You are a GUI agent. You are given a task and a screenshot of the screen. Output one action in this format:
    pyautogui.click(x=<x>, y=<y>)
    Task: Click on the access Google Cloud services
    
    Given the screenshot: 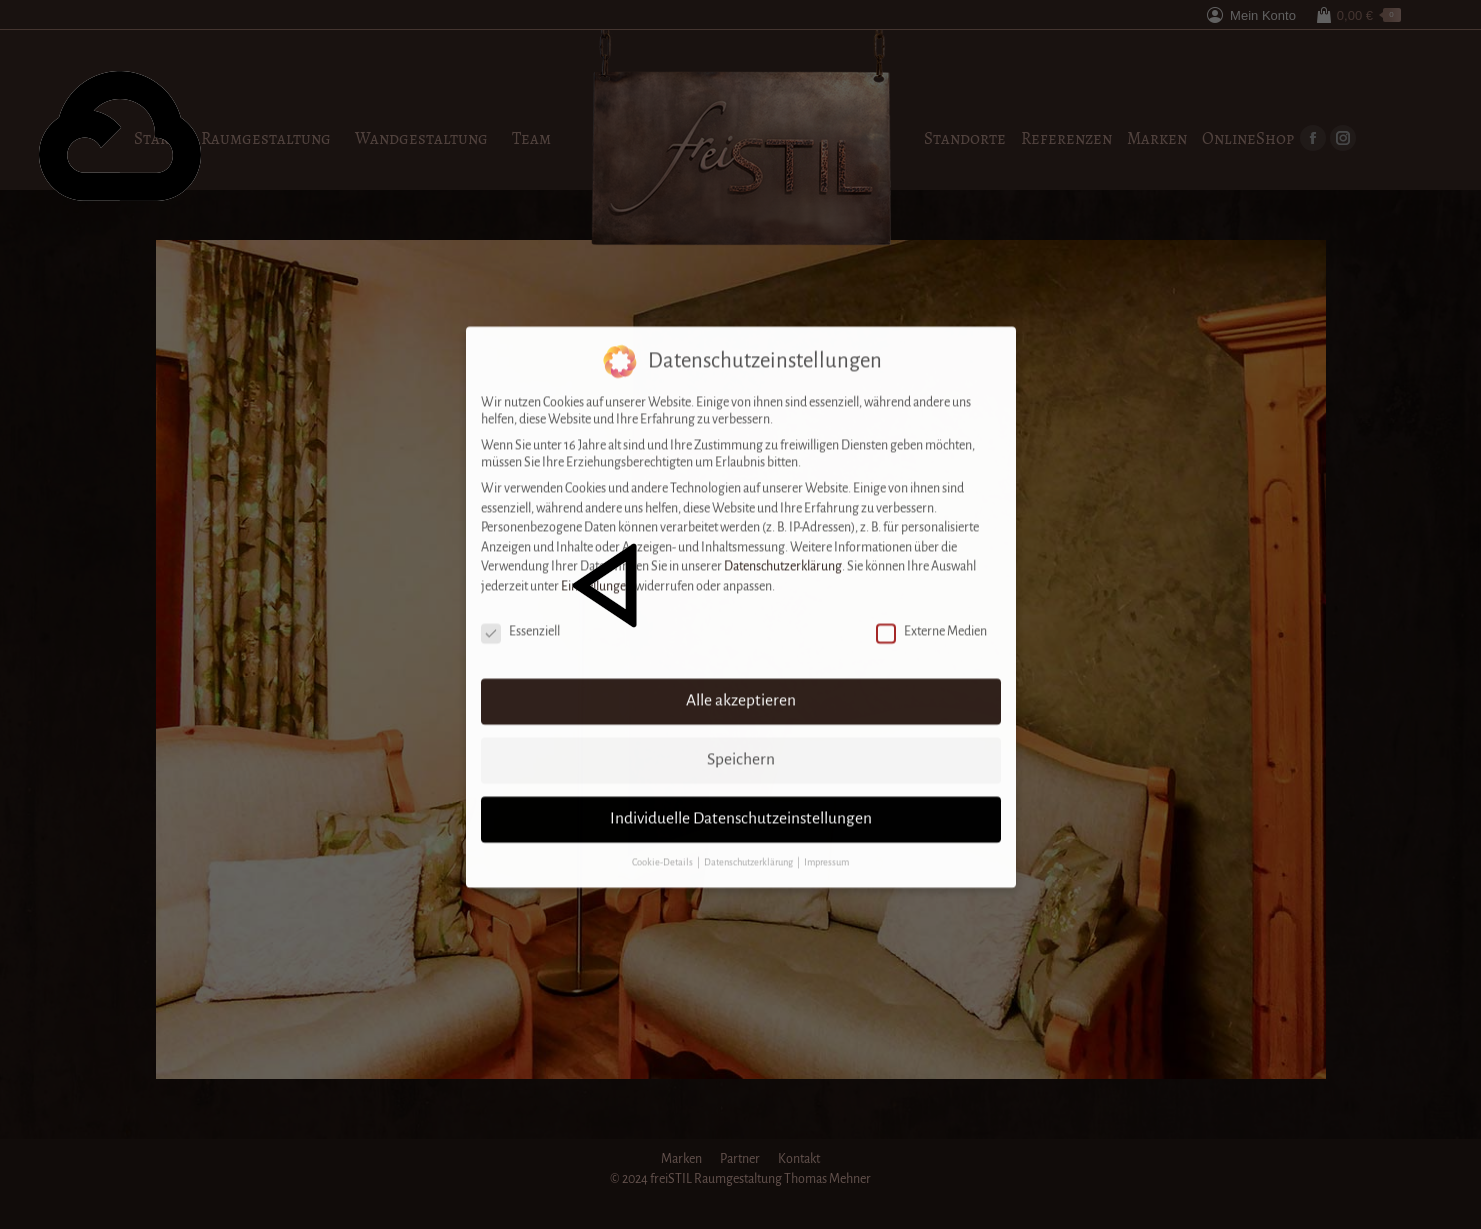 What is the action you would take?
    pyautogui.click(x=120, y=136)
    